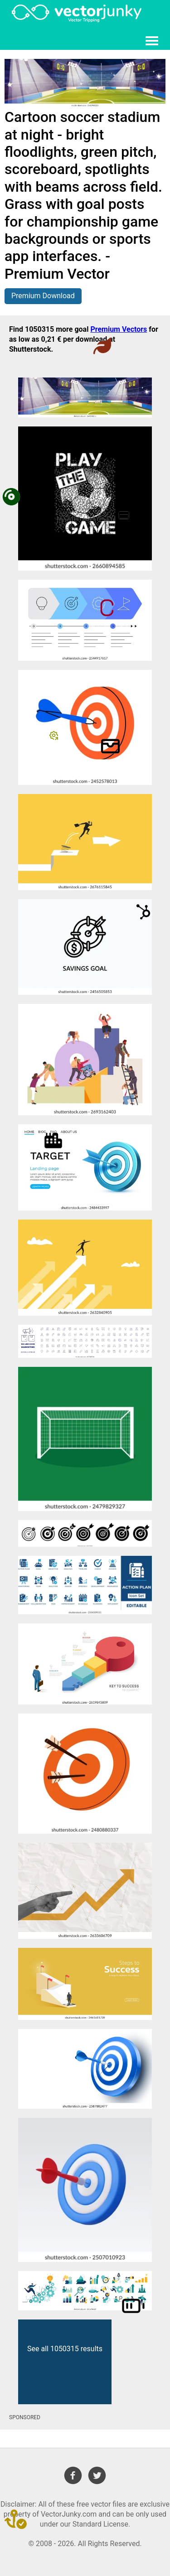  I want to click on indicates a "C" grade or rating, so click(107, 608).